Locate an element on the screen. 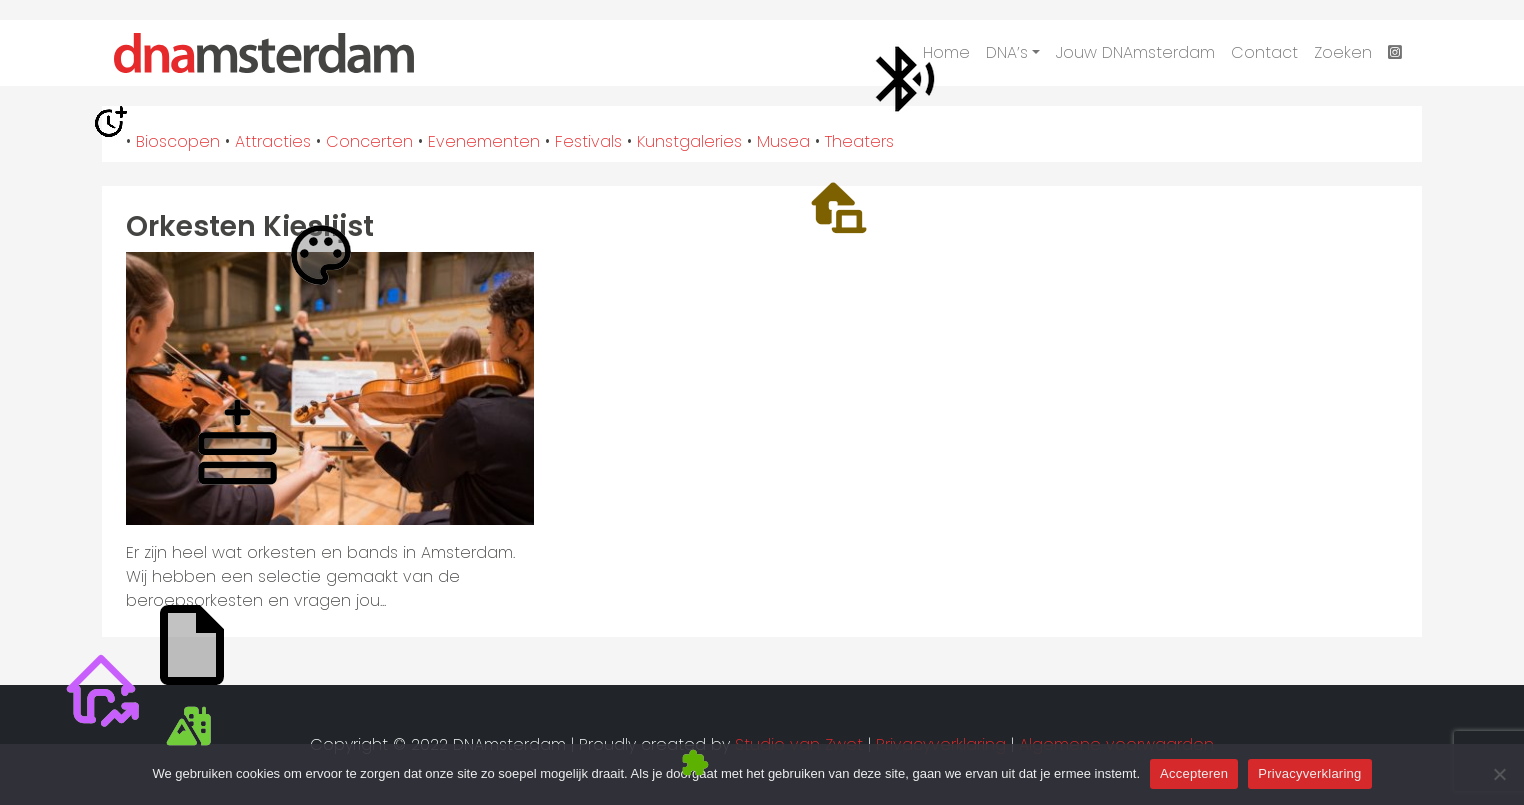 This screenshot has height=805, width=1524. add a new row above is located at coordinates (237, 448).